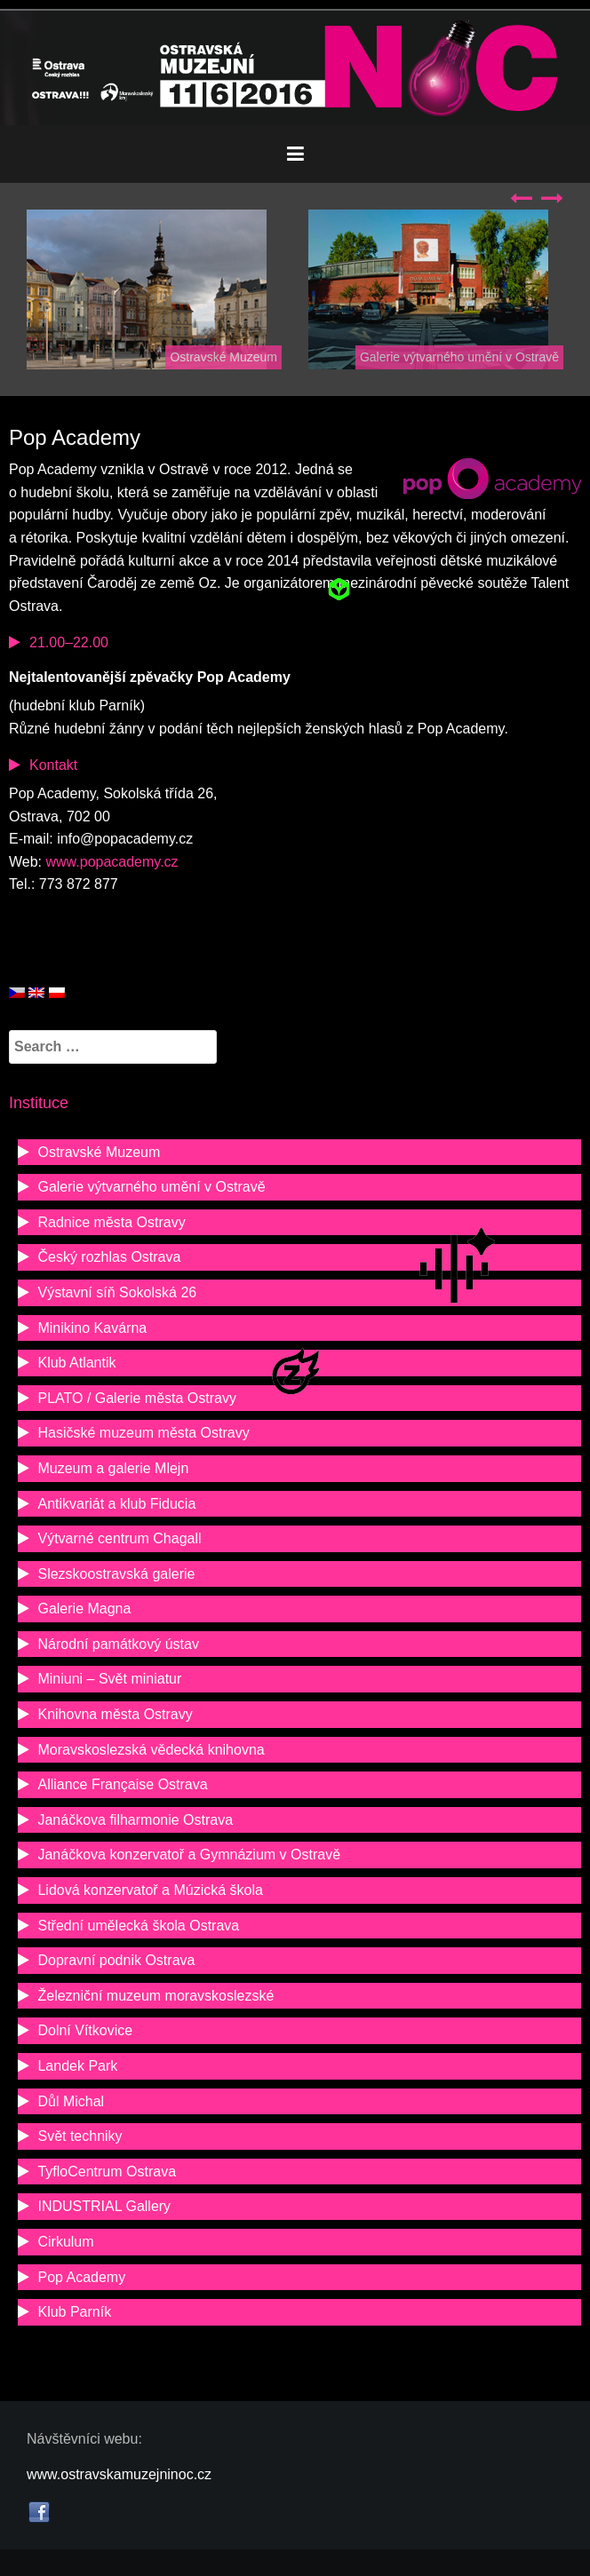 This screenshot has width=590, height=2576. I want to click on link to zcool profile or portfolio, so click(296, 1371).